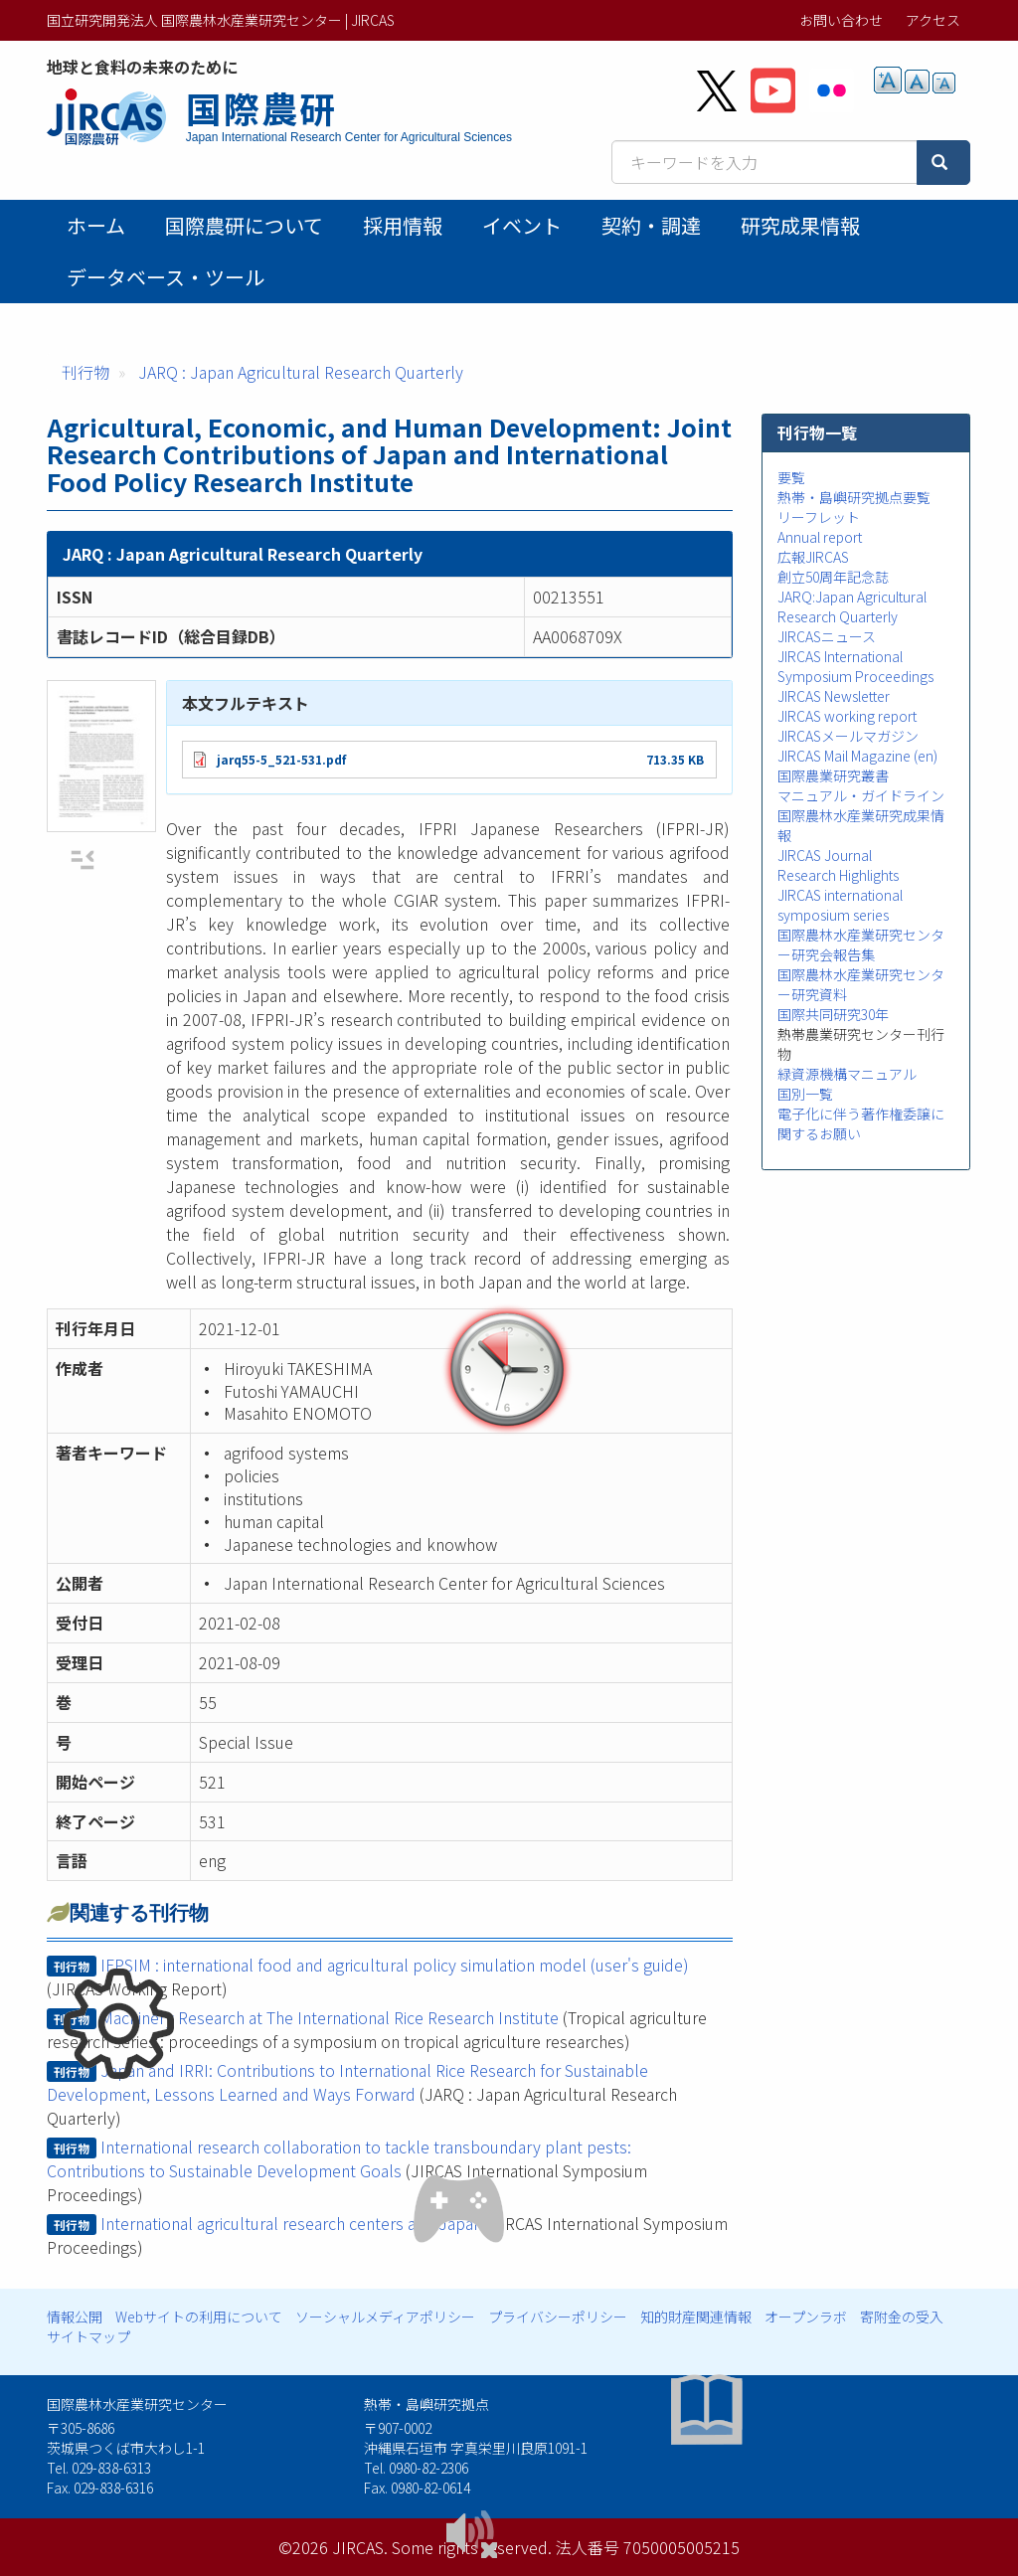  I want to click on increase text indentation (right-to-left layout), so click(83, 860).